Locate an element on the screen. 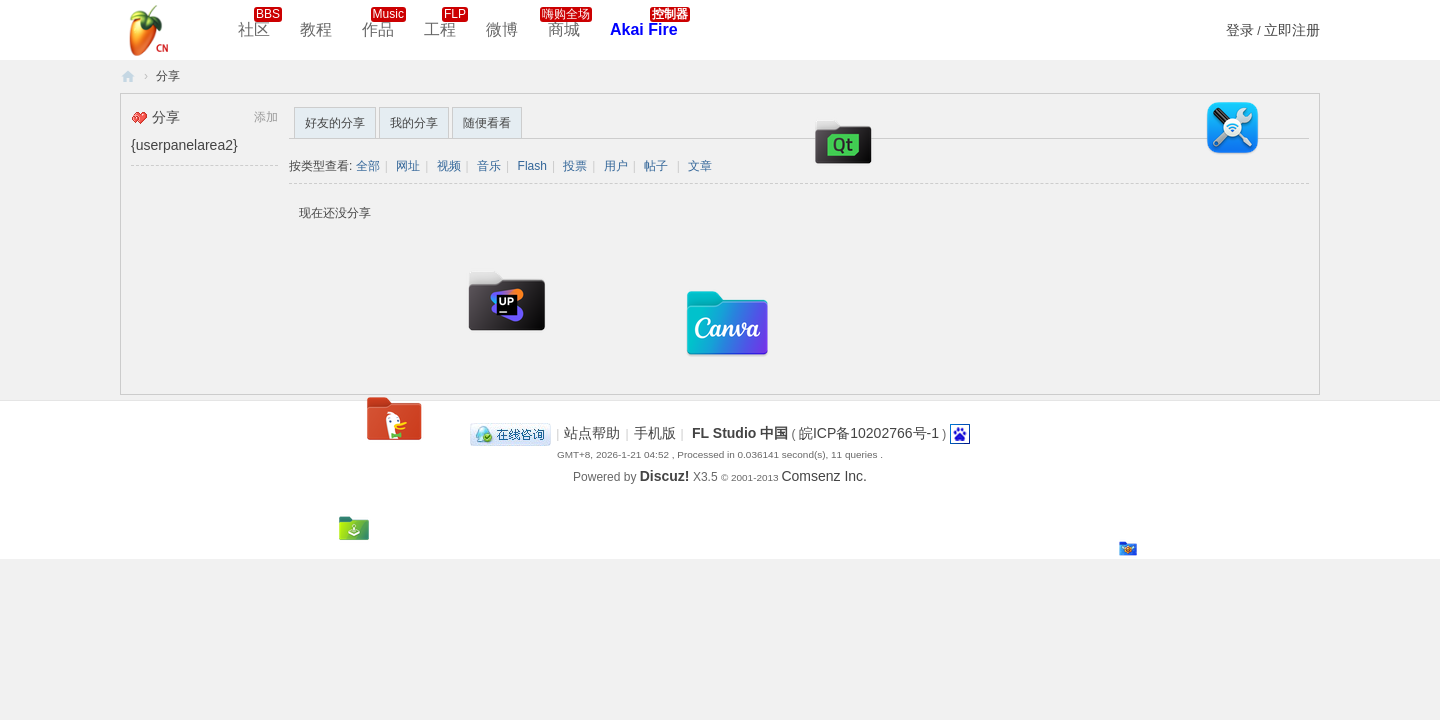 The image size is (1440, 720). open your GameJolt games folder is located at coordinates (354, 529).